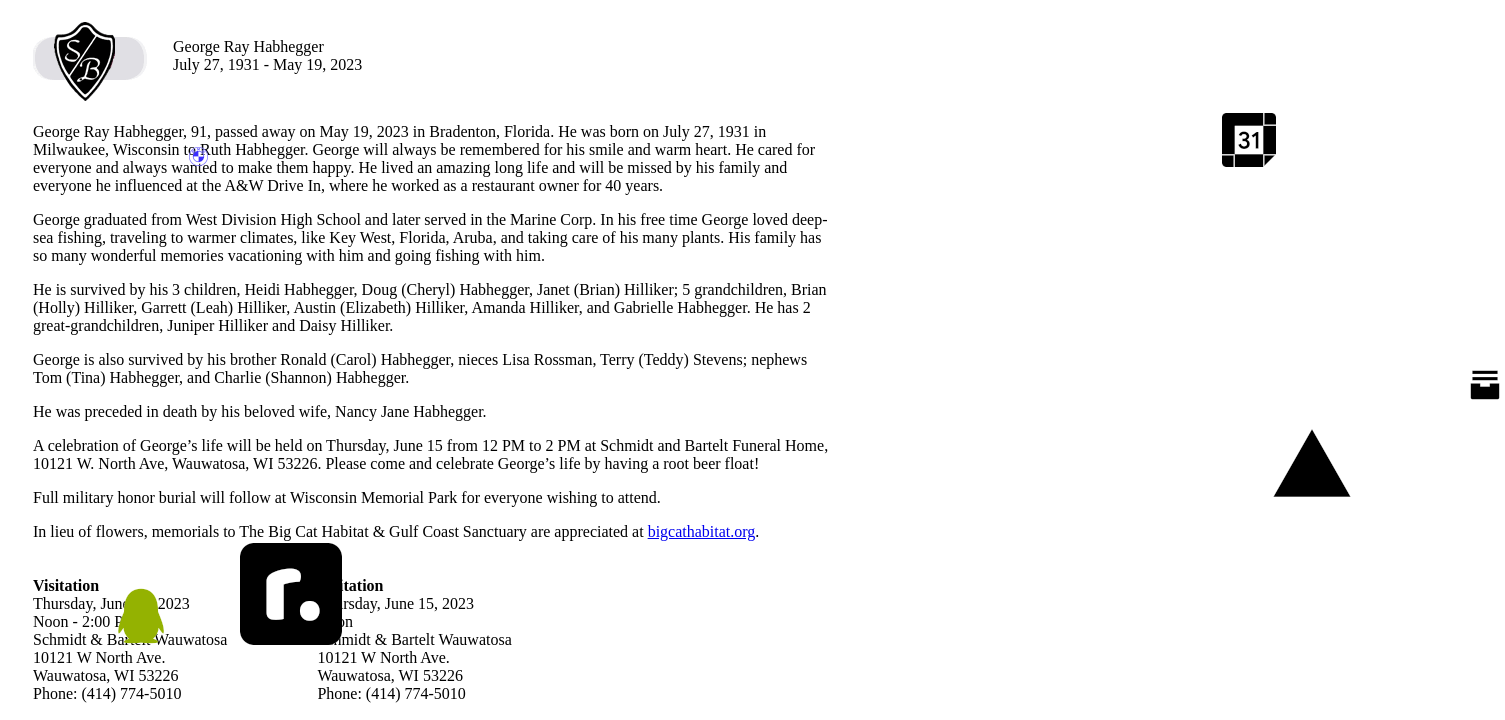  Describe the element at coordinates (198, 156) in the screenshot. I see `BMW brand logo` at that location.